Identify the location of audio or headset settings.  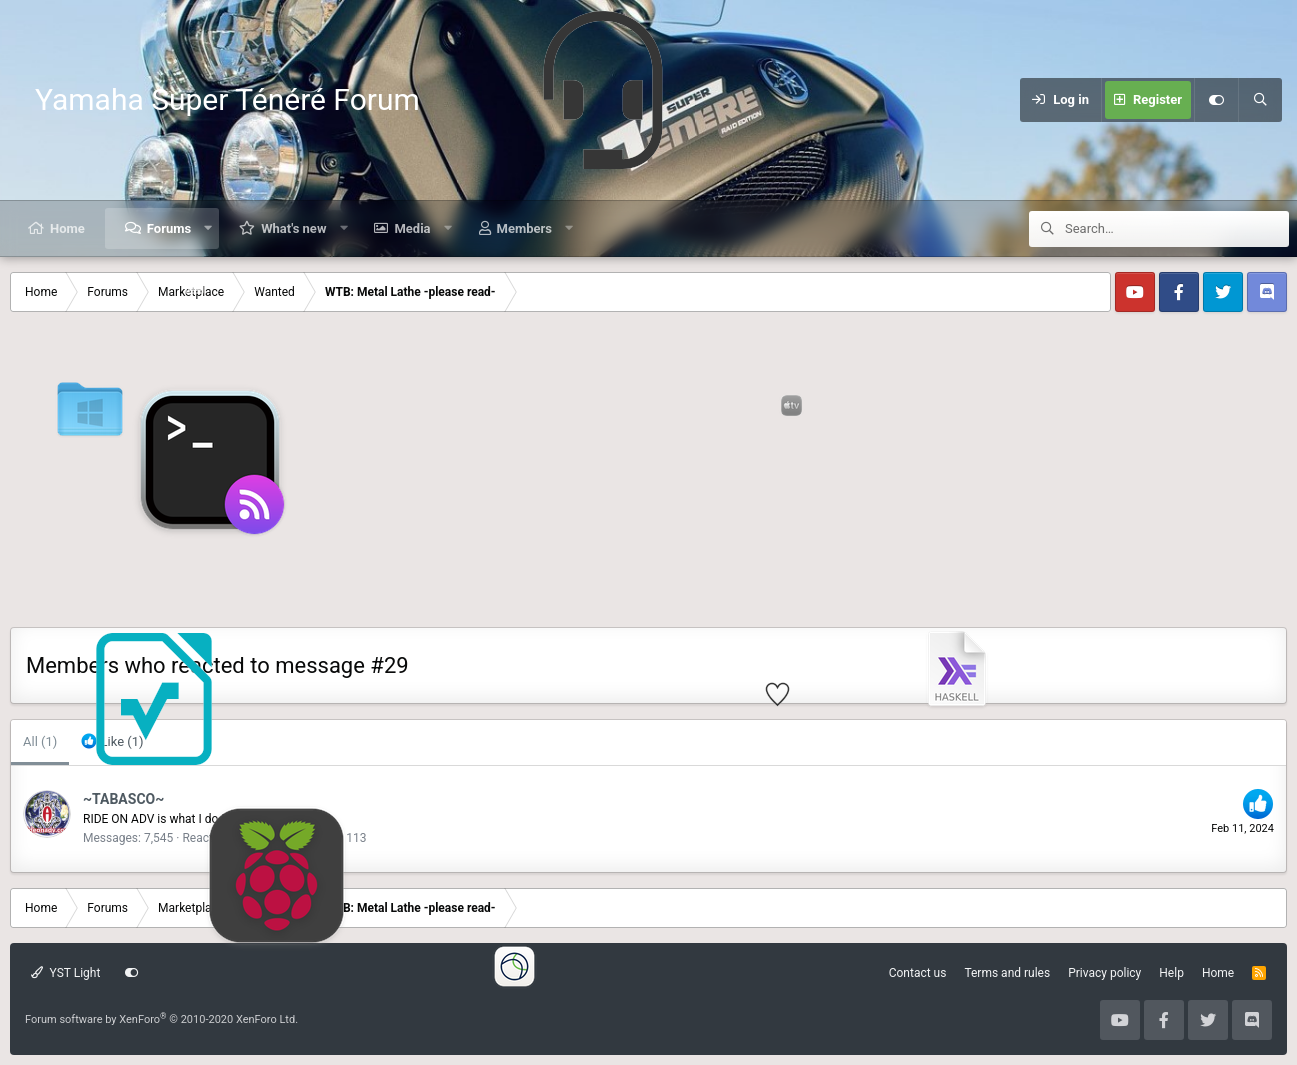
(603, 90).